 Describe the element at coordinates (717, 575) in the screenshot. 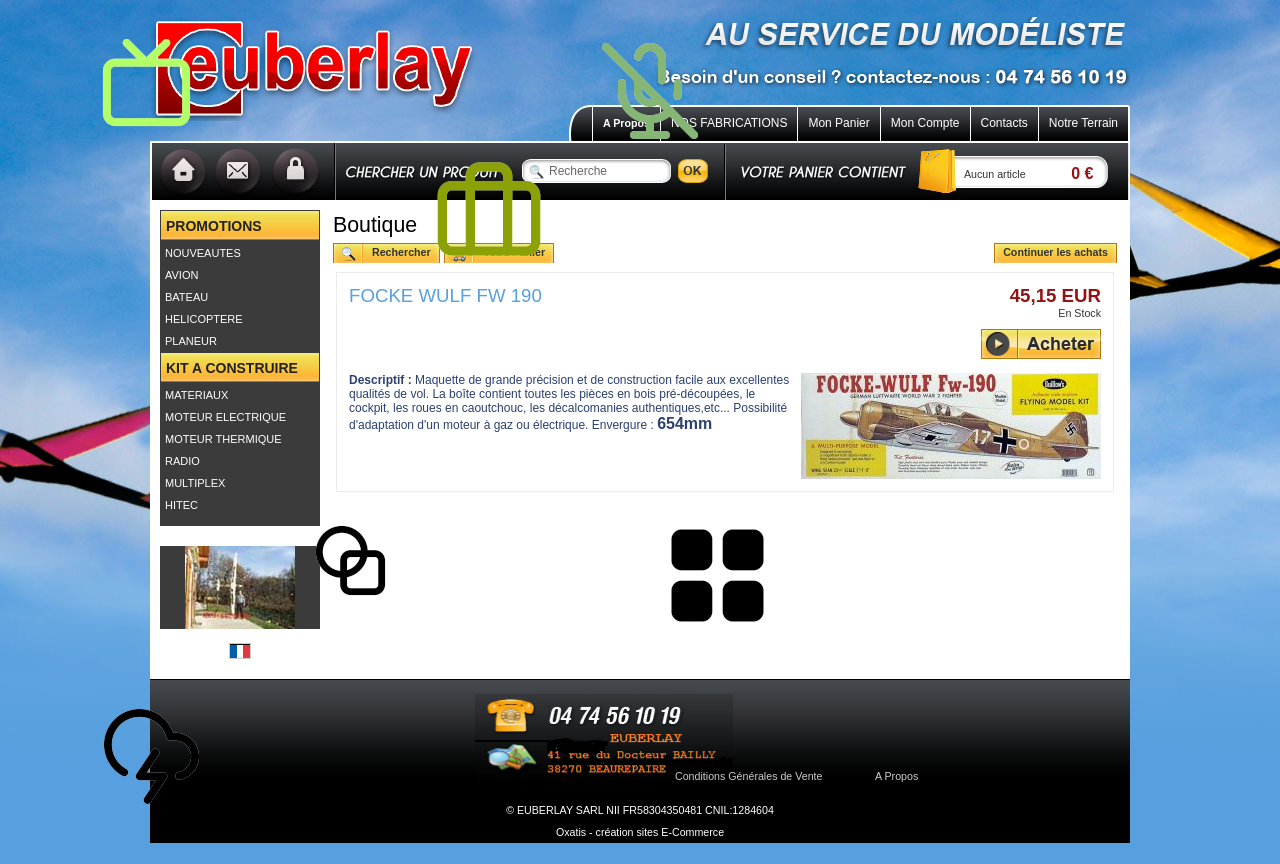

I see `switch to grid view` at that location.